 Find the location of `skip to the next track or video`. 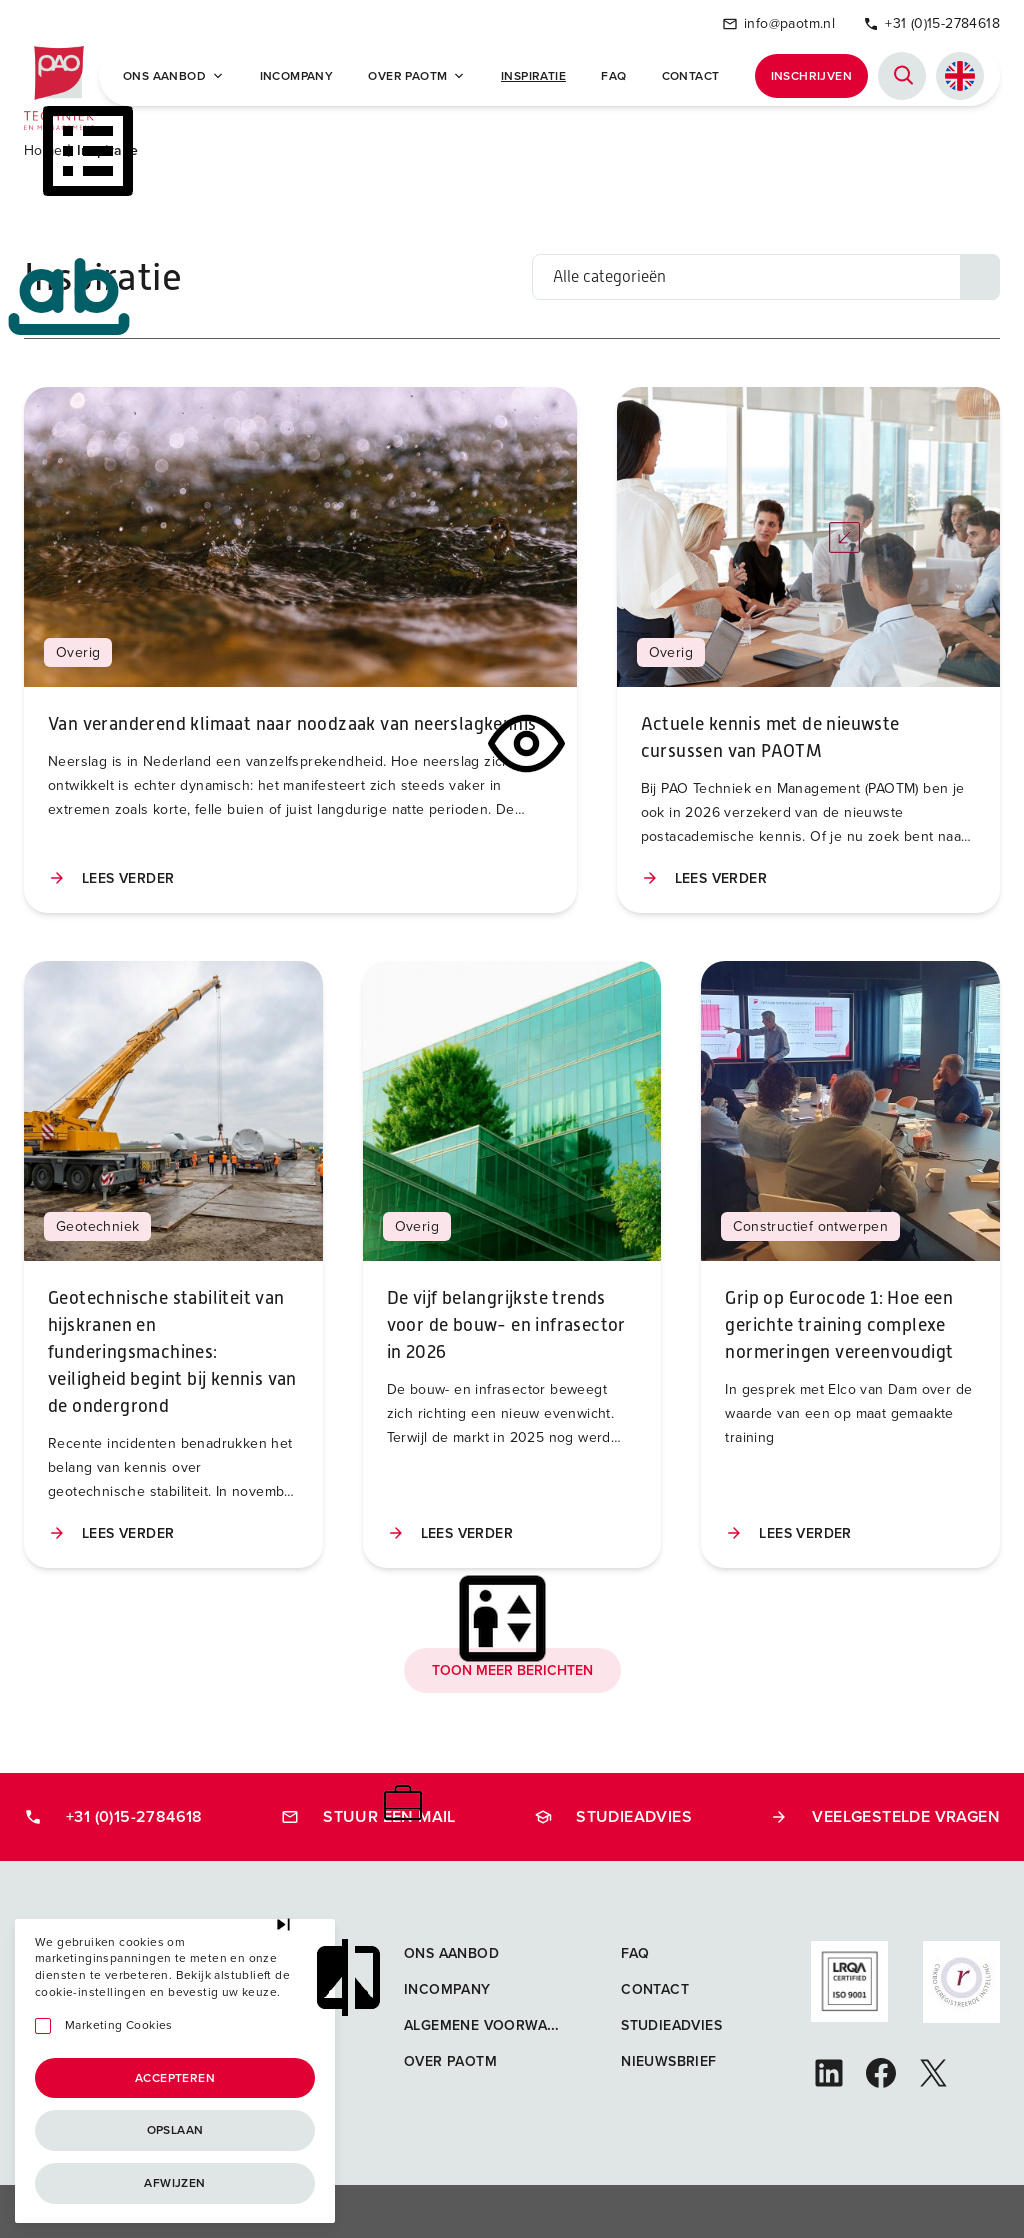

skip to the next track or video is located at coordinates (283, 1924).